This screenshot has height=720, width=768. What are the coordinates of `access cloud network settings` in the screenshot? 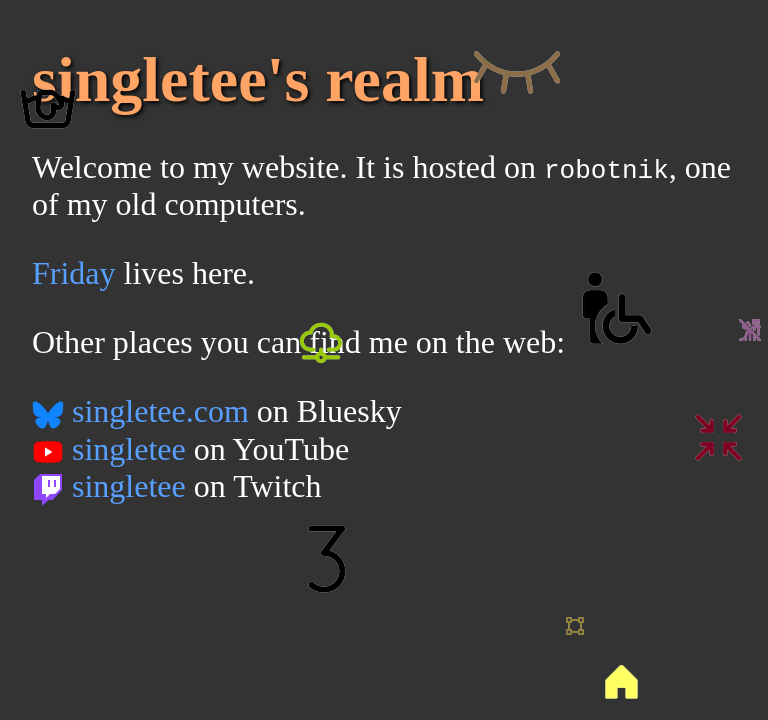 It's located at (321, 342).